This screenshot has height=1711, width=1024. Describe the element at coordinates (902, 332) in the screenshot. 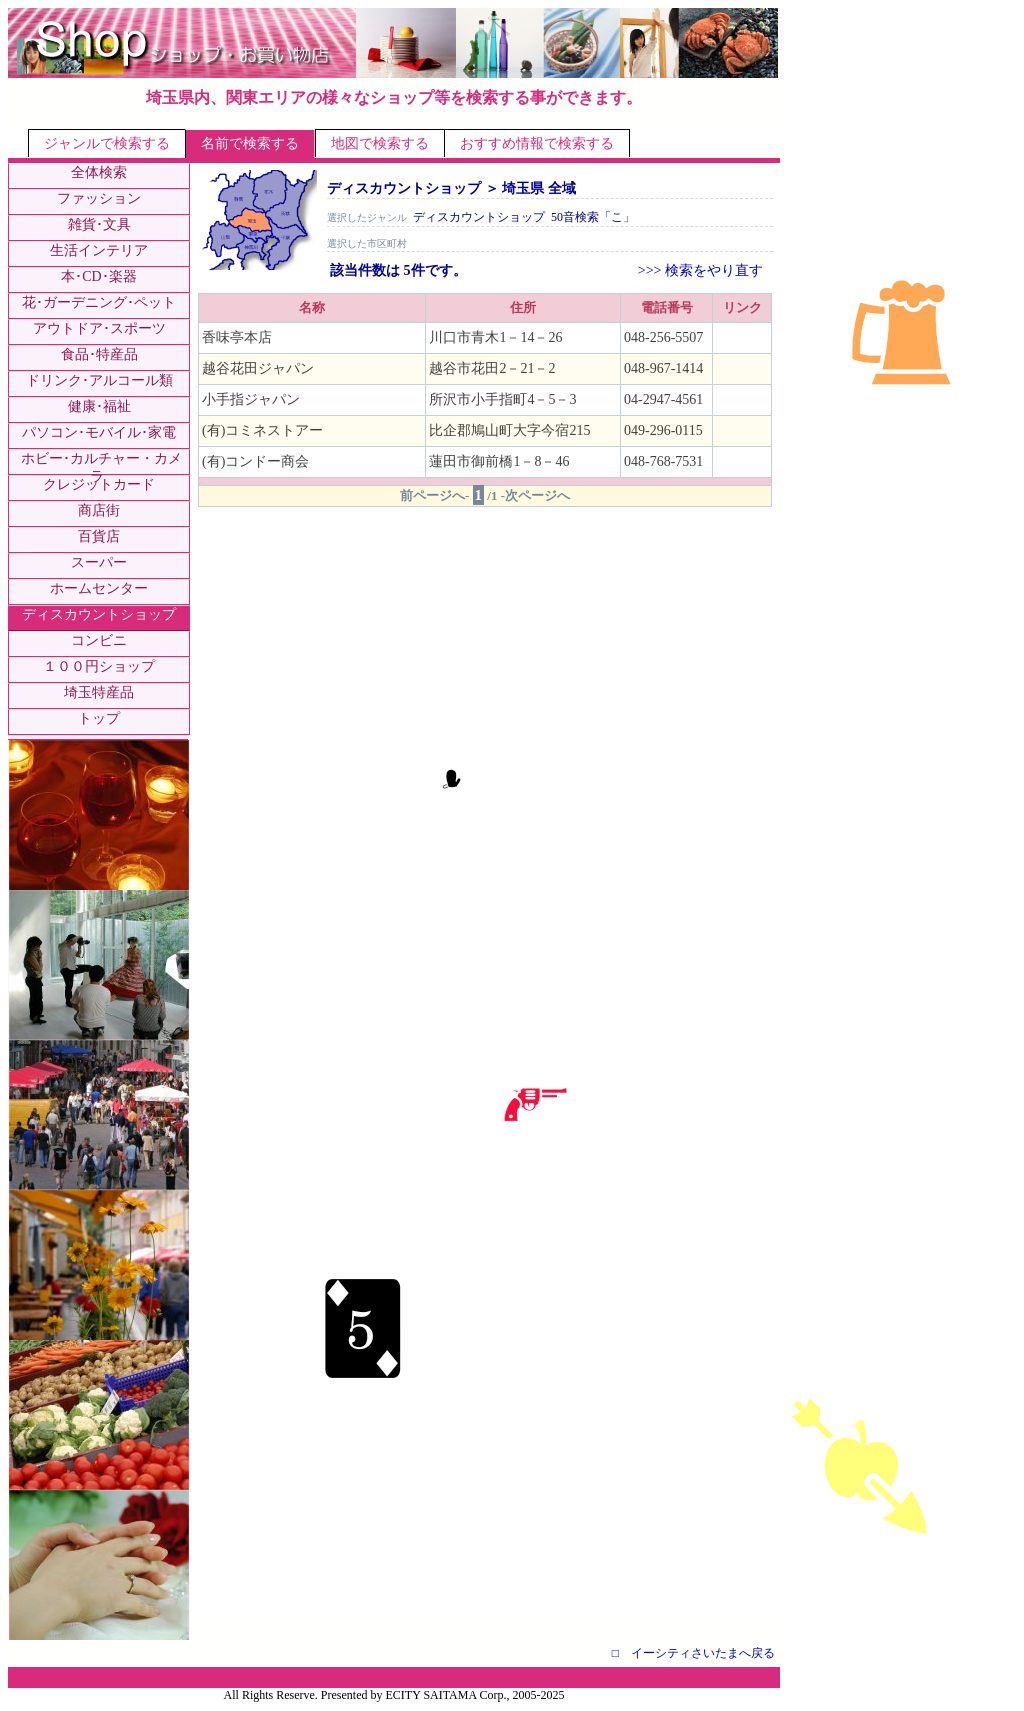

I see `access a tavern or pub location in-game` at that location.